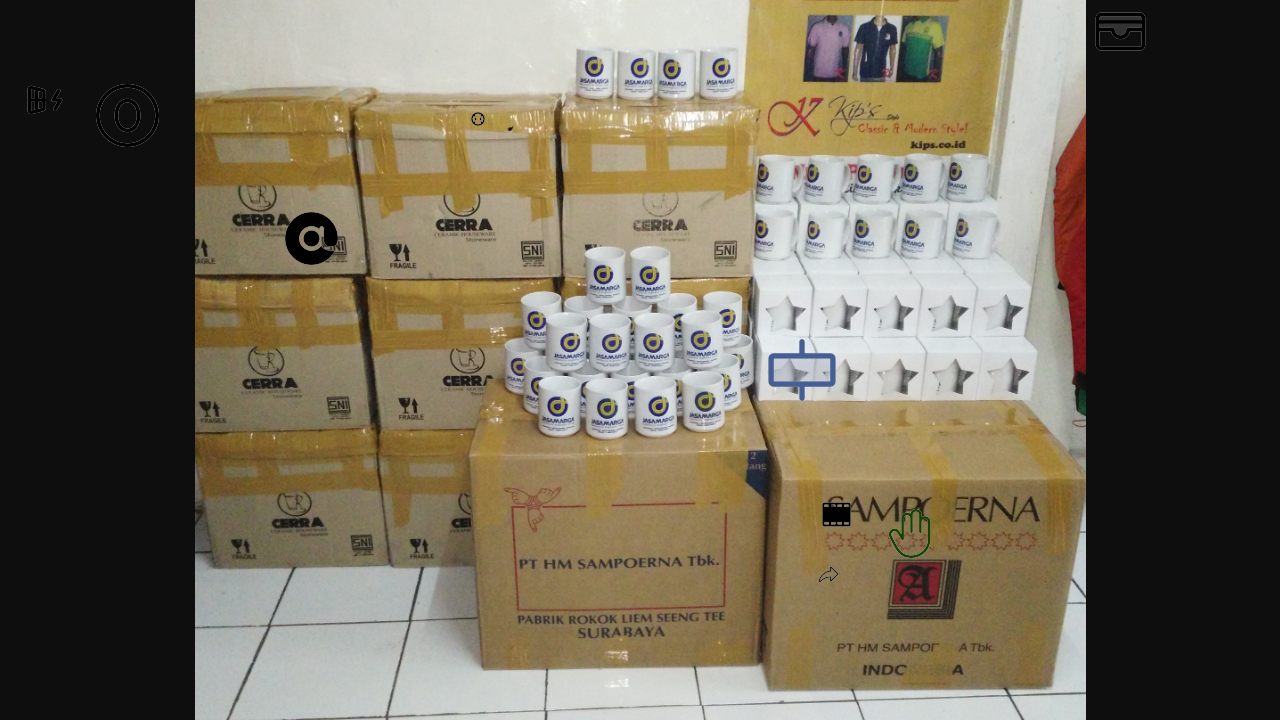 Image resolution: width=1280 pixels, height=720 pixels. What do you see at coordinates (828, 575) in the screenshot?
I see `share content with others` at bounding box center [828, 575].